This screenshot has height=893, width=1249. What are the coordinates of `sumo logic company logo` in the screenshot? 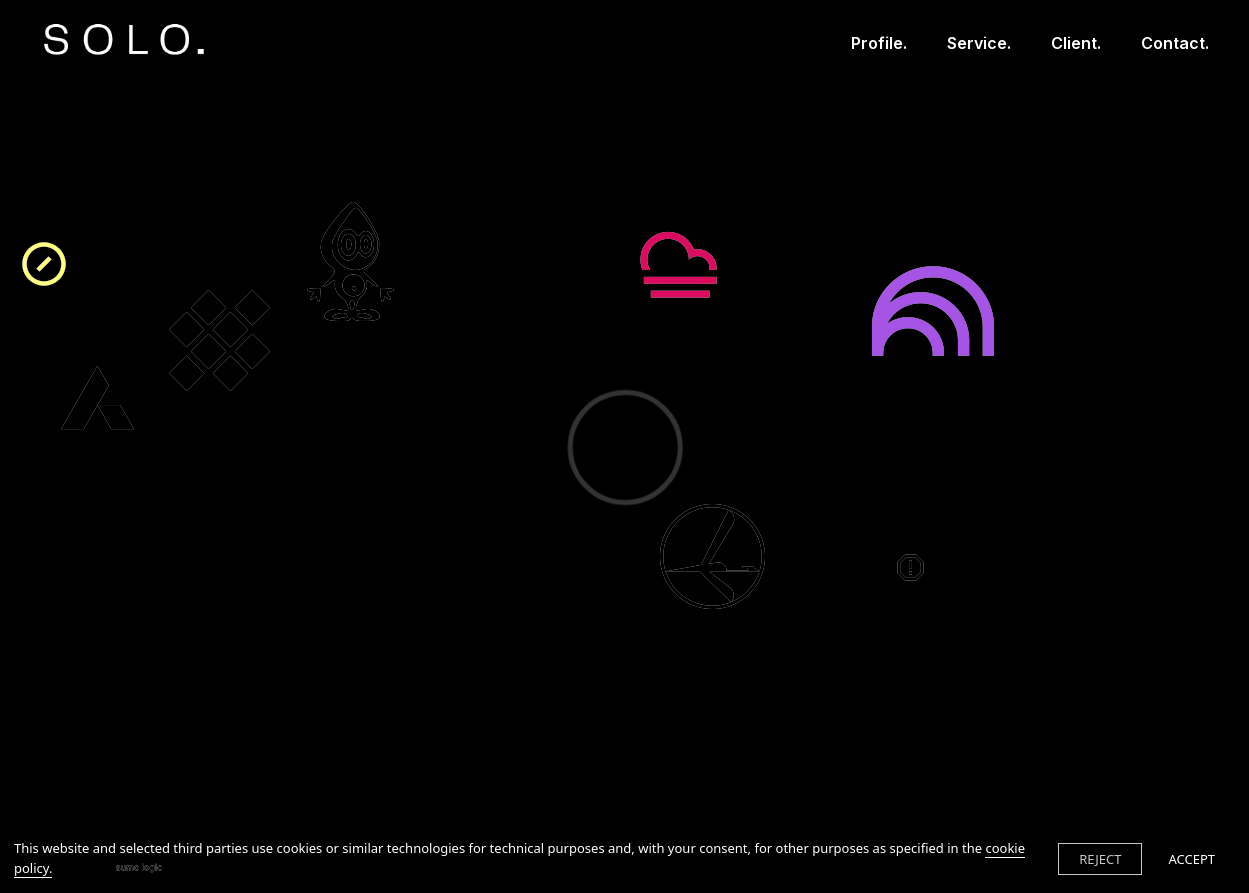 It's located at (139, 868).